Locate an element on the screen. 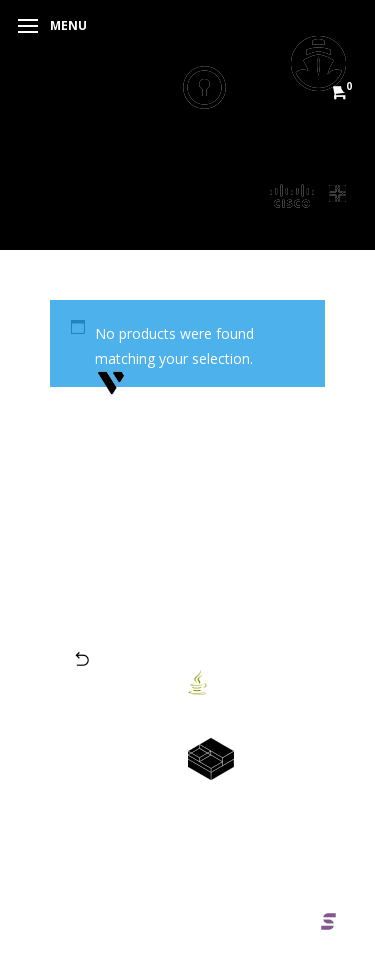 The image size is (375, 970). java programming language logo is located at coordinates (197, 682).